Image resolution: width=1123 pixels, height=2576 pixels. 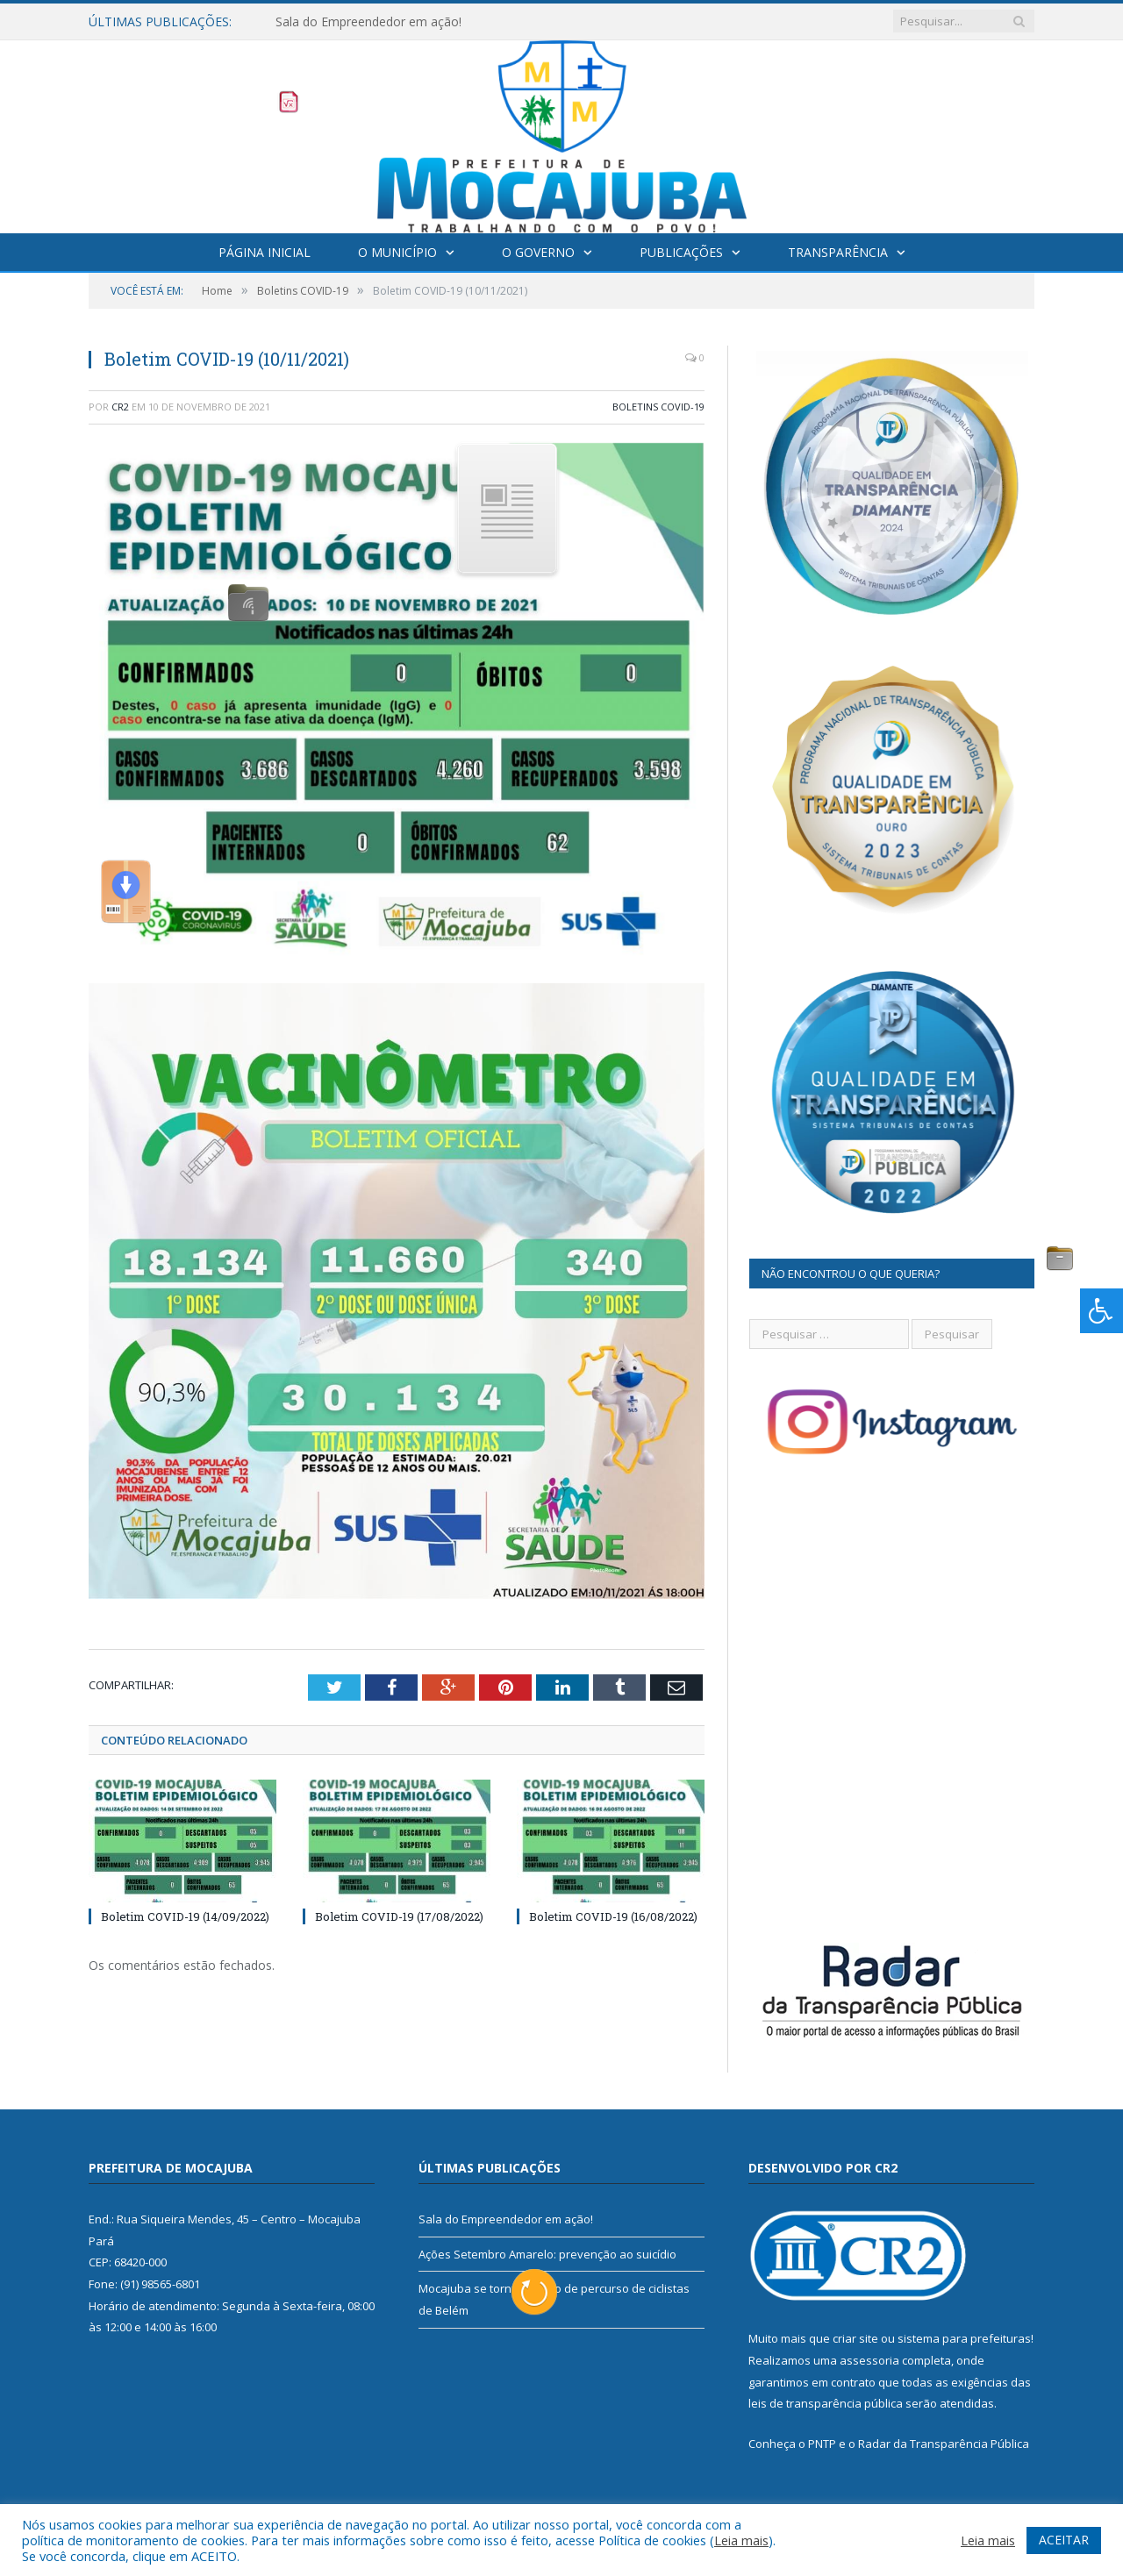 What do you see at coordinates (1060, 1258) in the screenshot?
I see `open the file manager` at bounding box center [1060, 1258].